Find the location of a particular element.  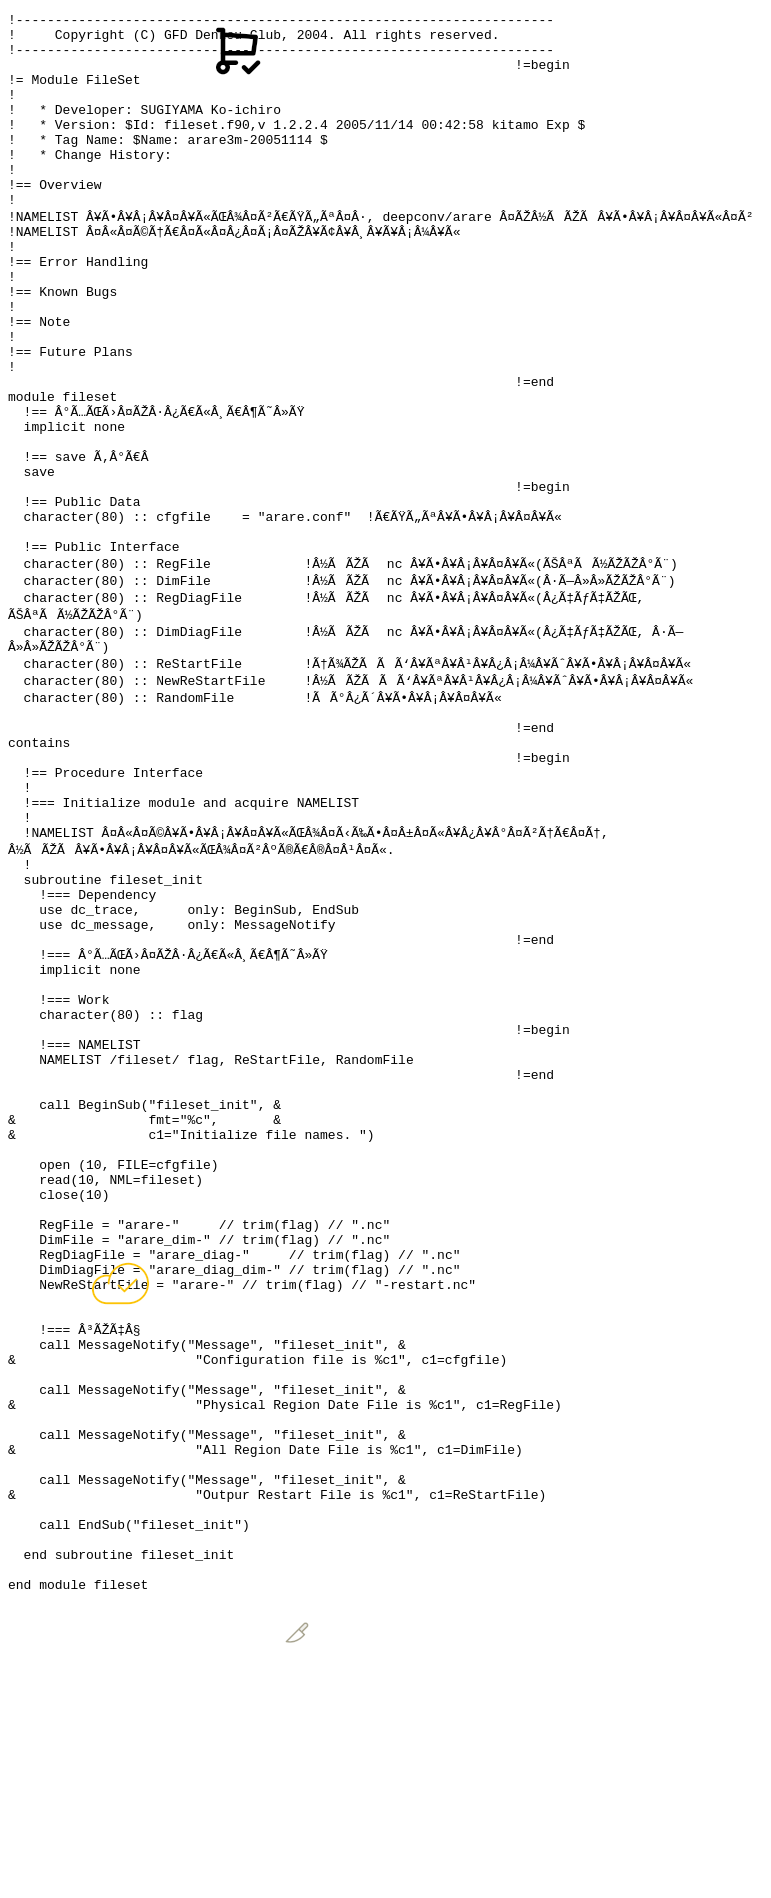

kitchen or cooking tools category is located at coordinates (297, 1633).